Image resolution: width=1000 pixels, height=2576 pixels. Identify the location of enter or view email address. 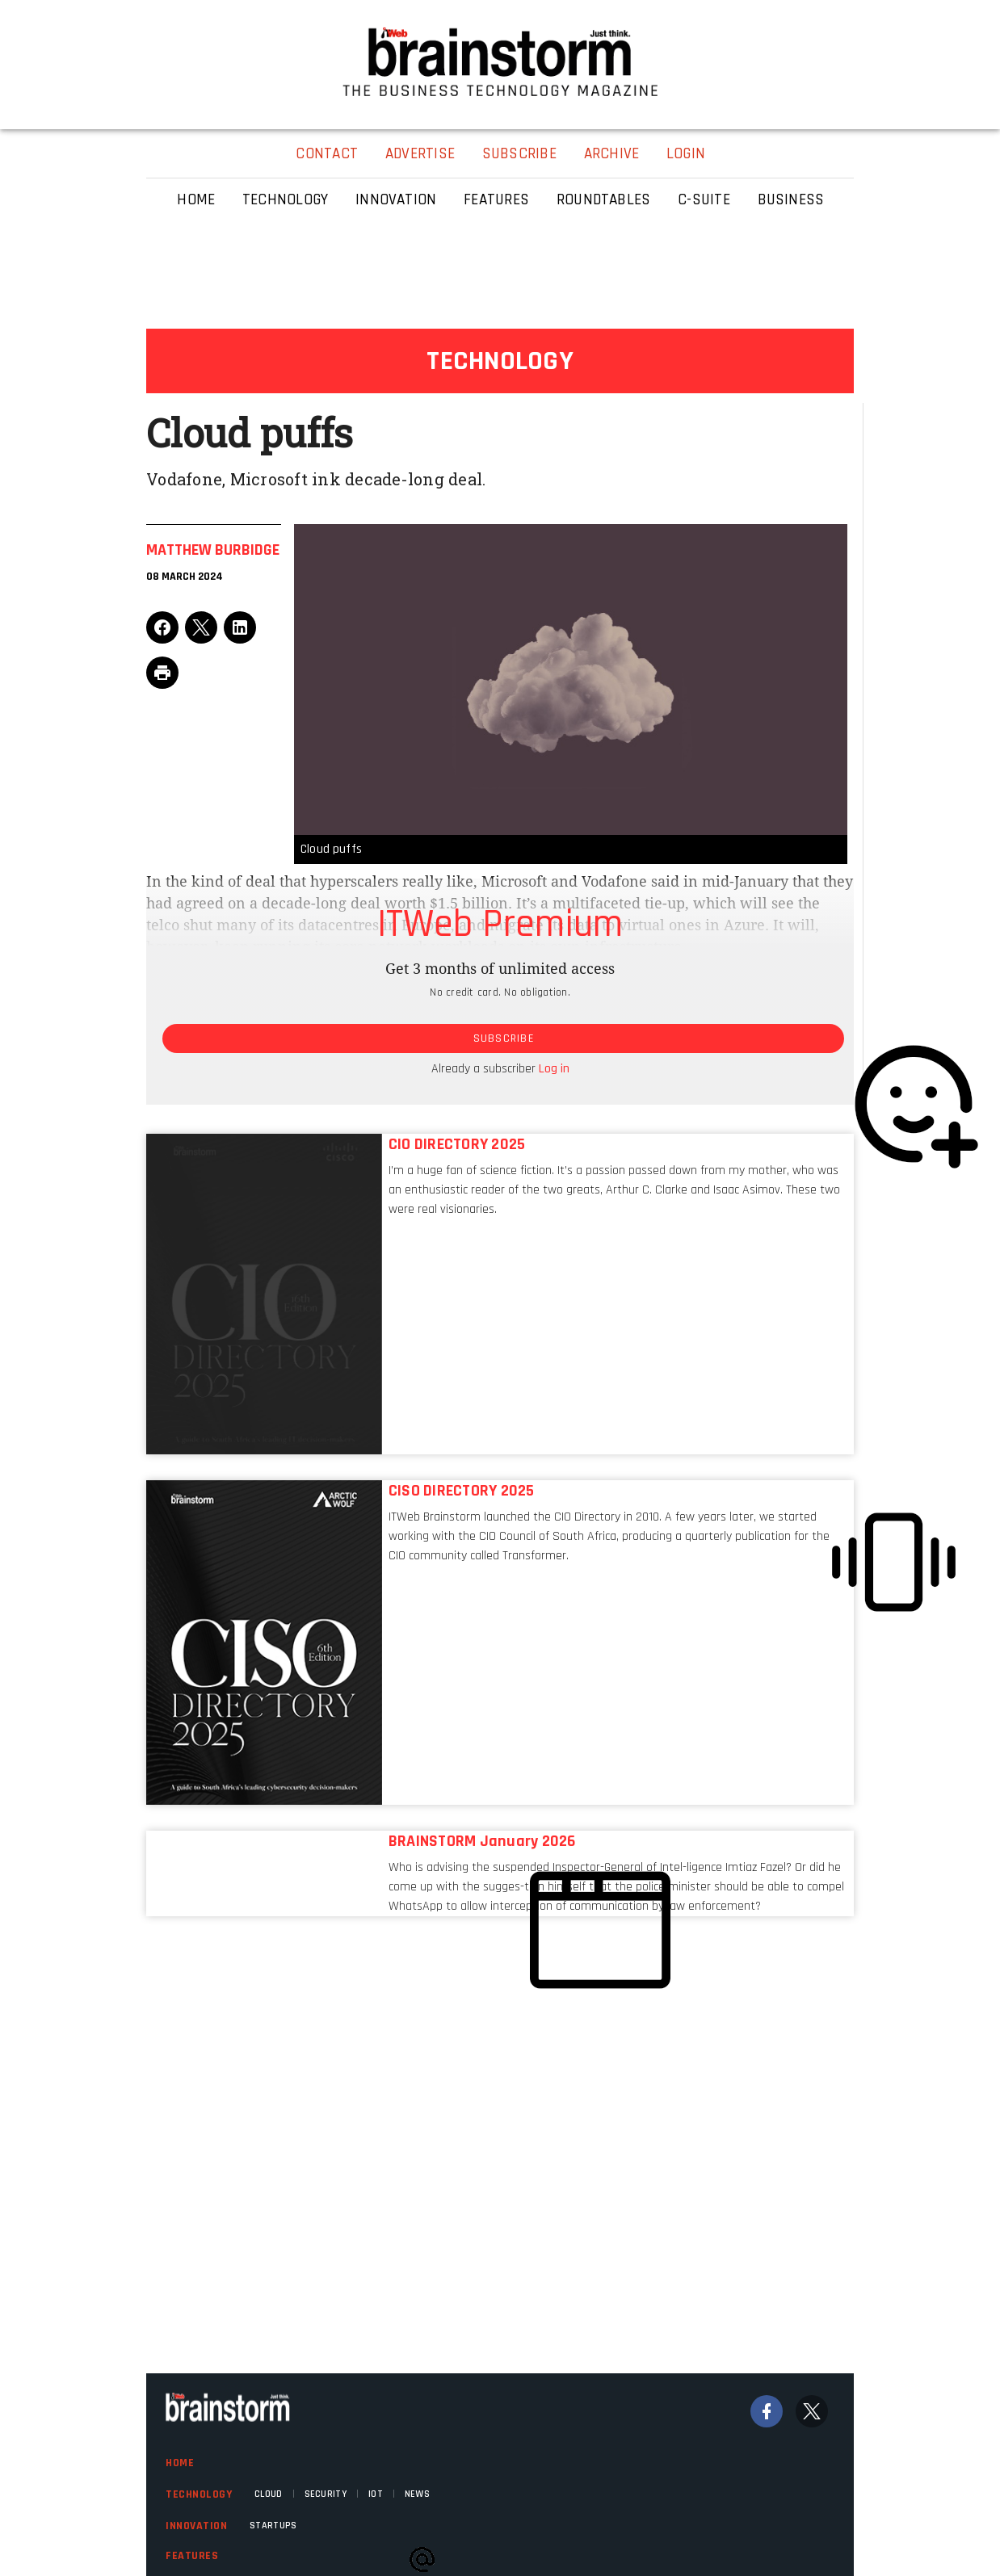
(422, 2559).